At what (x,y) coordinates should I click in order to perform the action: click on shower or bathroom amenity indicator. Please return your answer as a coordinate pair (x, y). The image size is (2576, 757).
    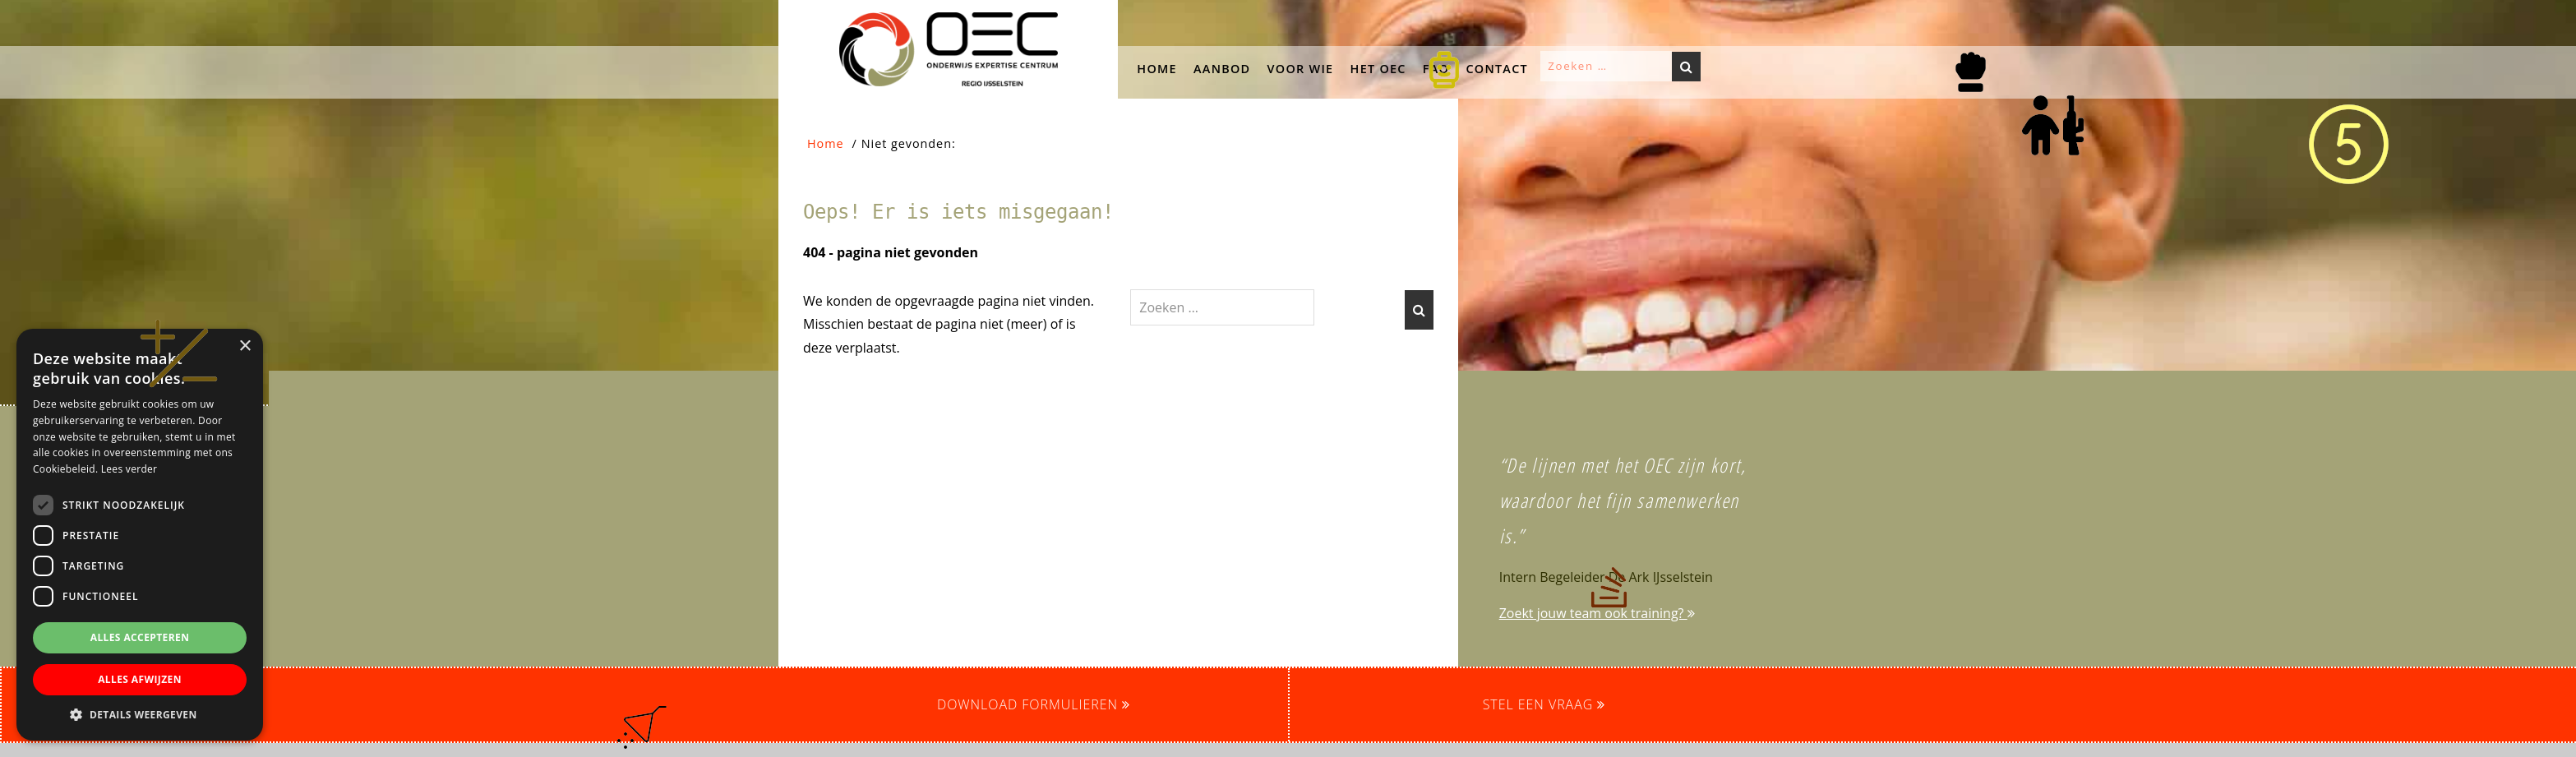
    Looking at the image, I should click on (641, 725).